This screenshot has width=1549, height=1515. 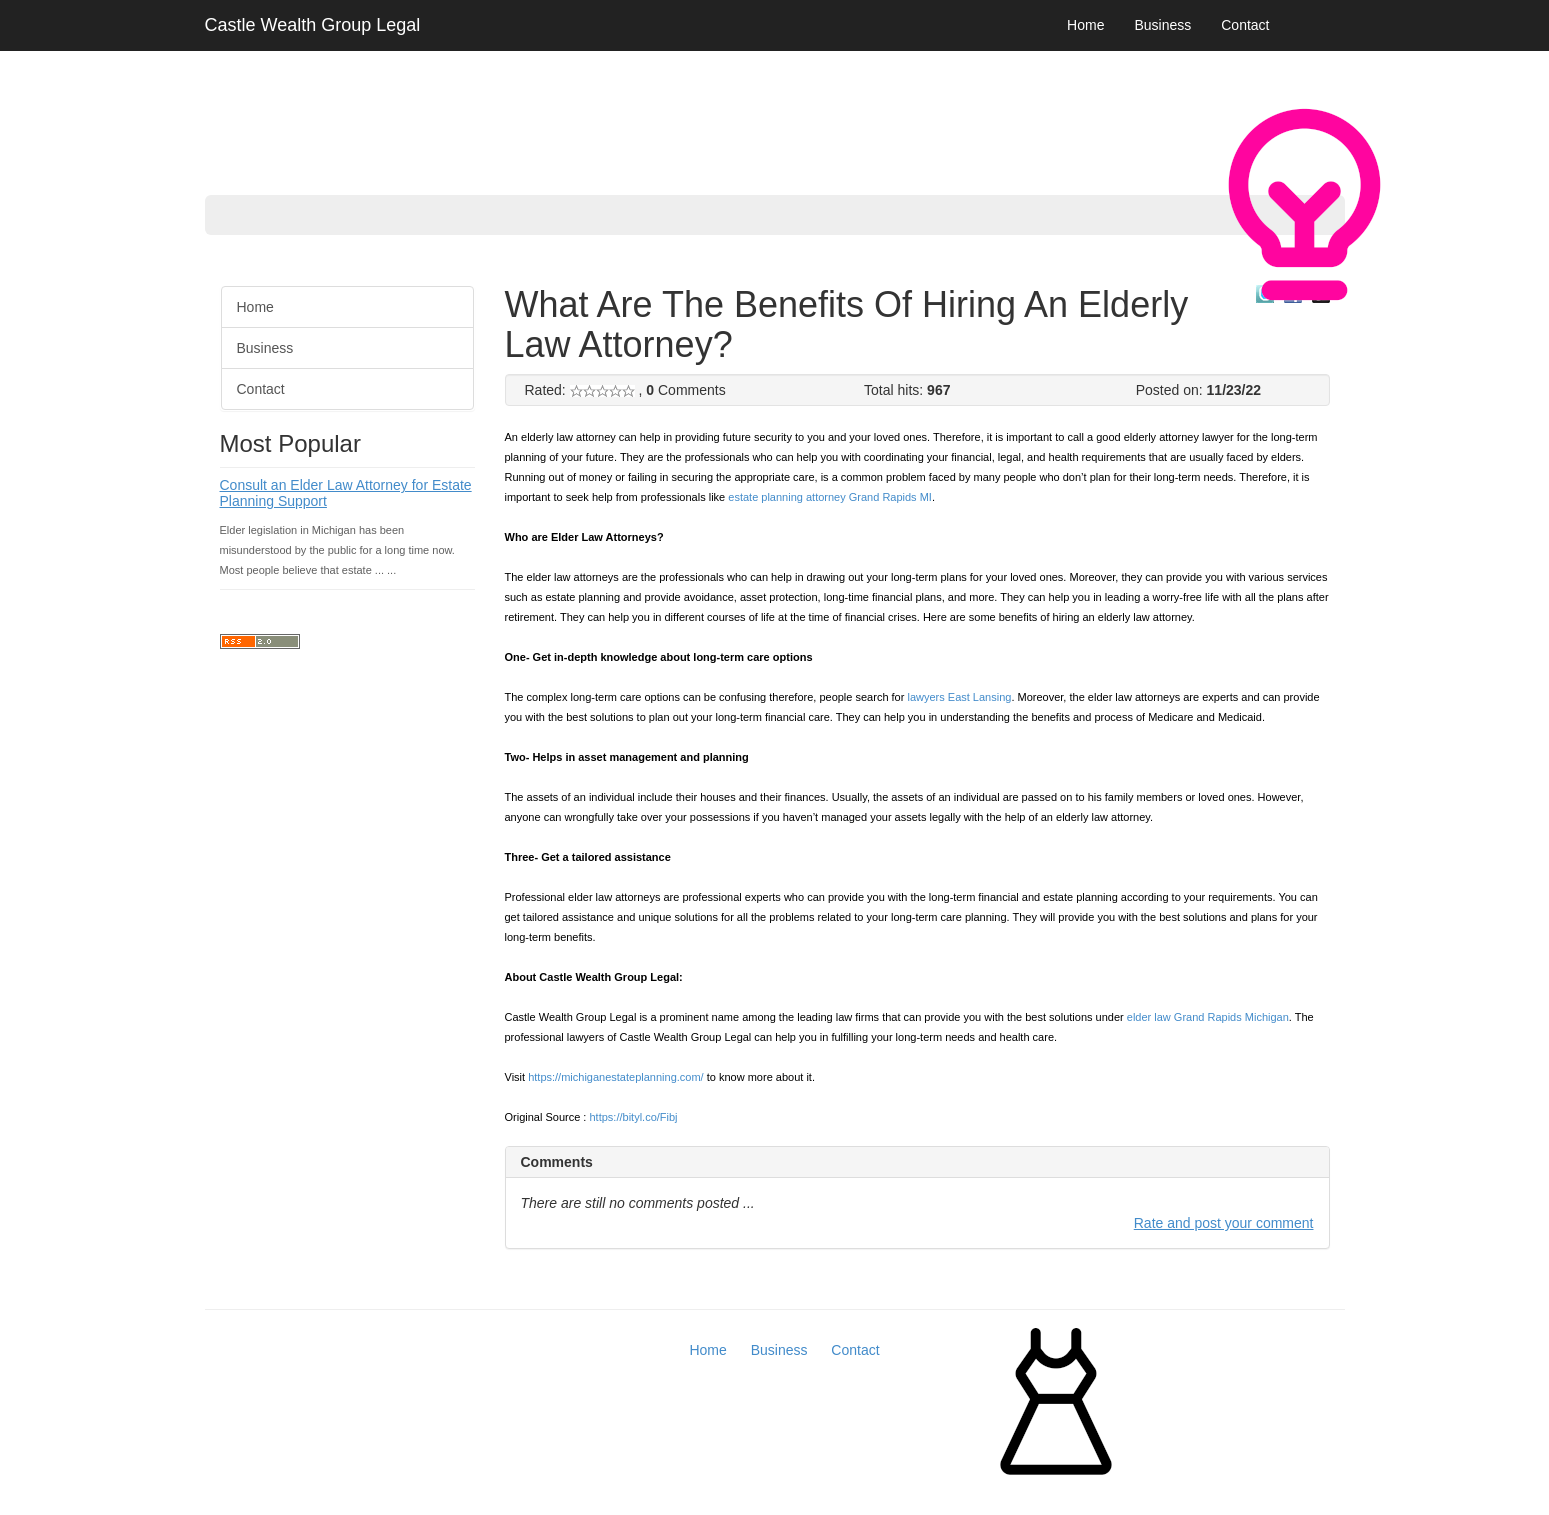 What do you see at coordinates (1304, 204) in the screenshot?
I see `access tips or helpful suggestions` at bounding box center [1304, 204].